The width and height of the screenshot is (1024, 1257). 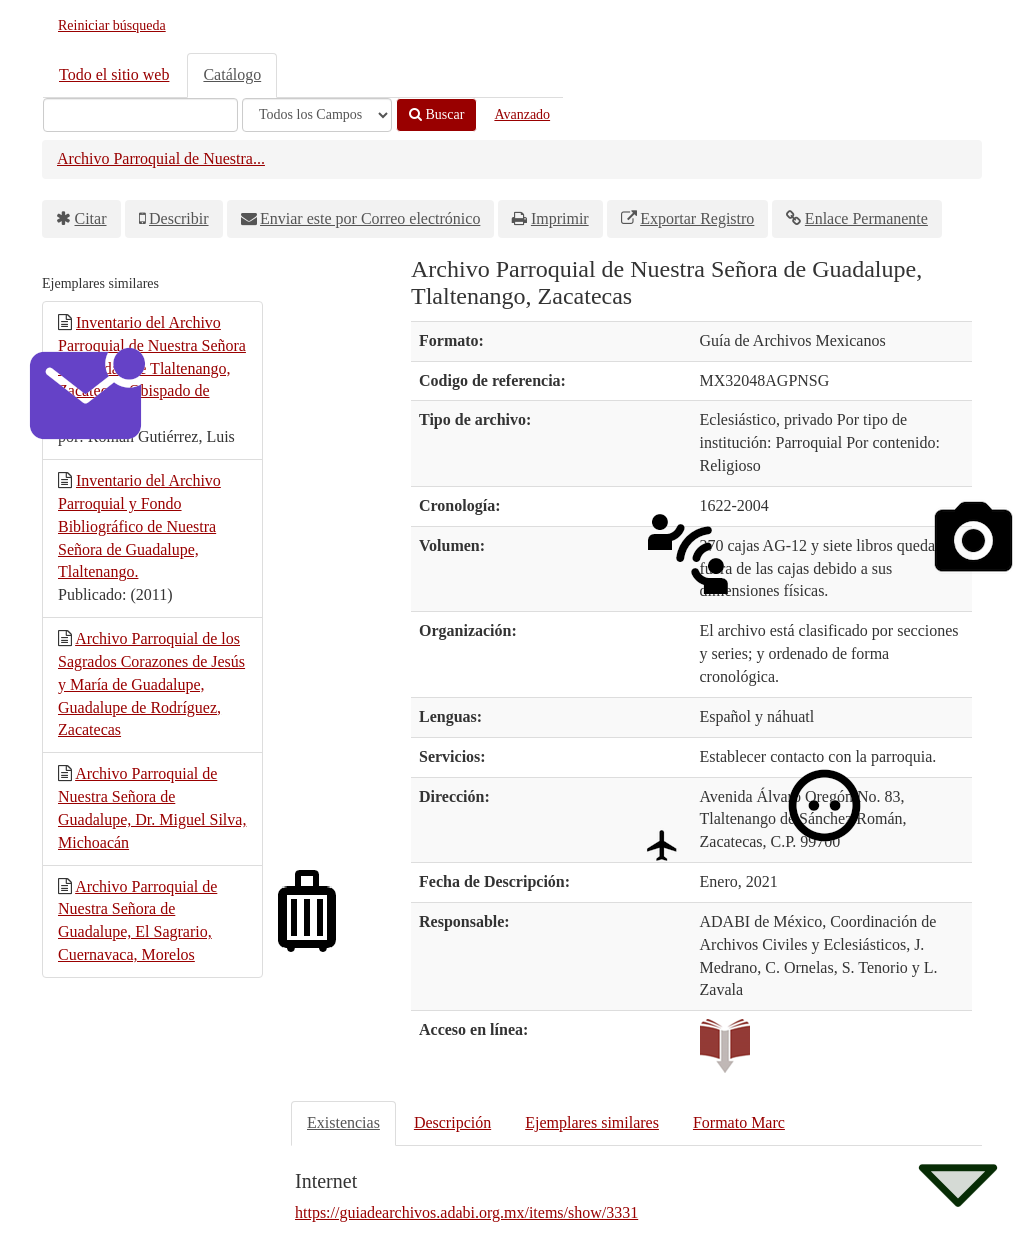 What do you see at coordinates (958, 1182) in the screenshot?
I see `expand a dropdown menu` at bounding box center [958, 1182].